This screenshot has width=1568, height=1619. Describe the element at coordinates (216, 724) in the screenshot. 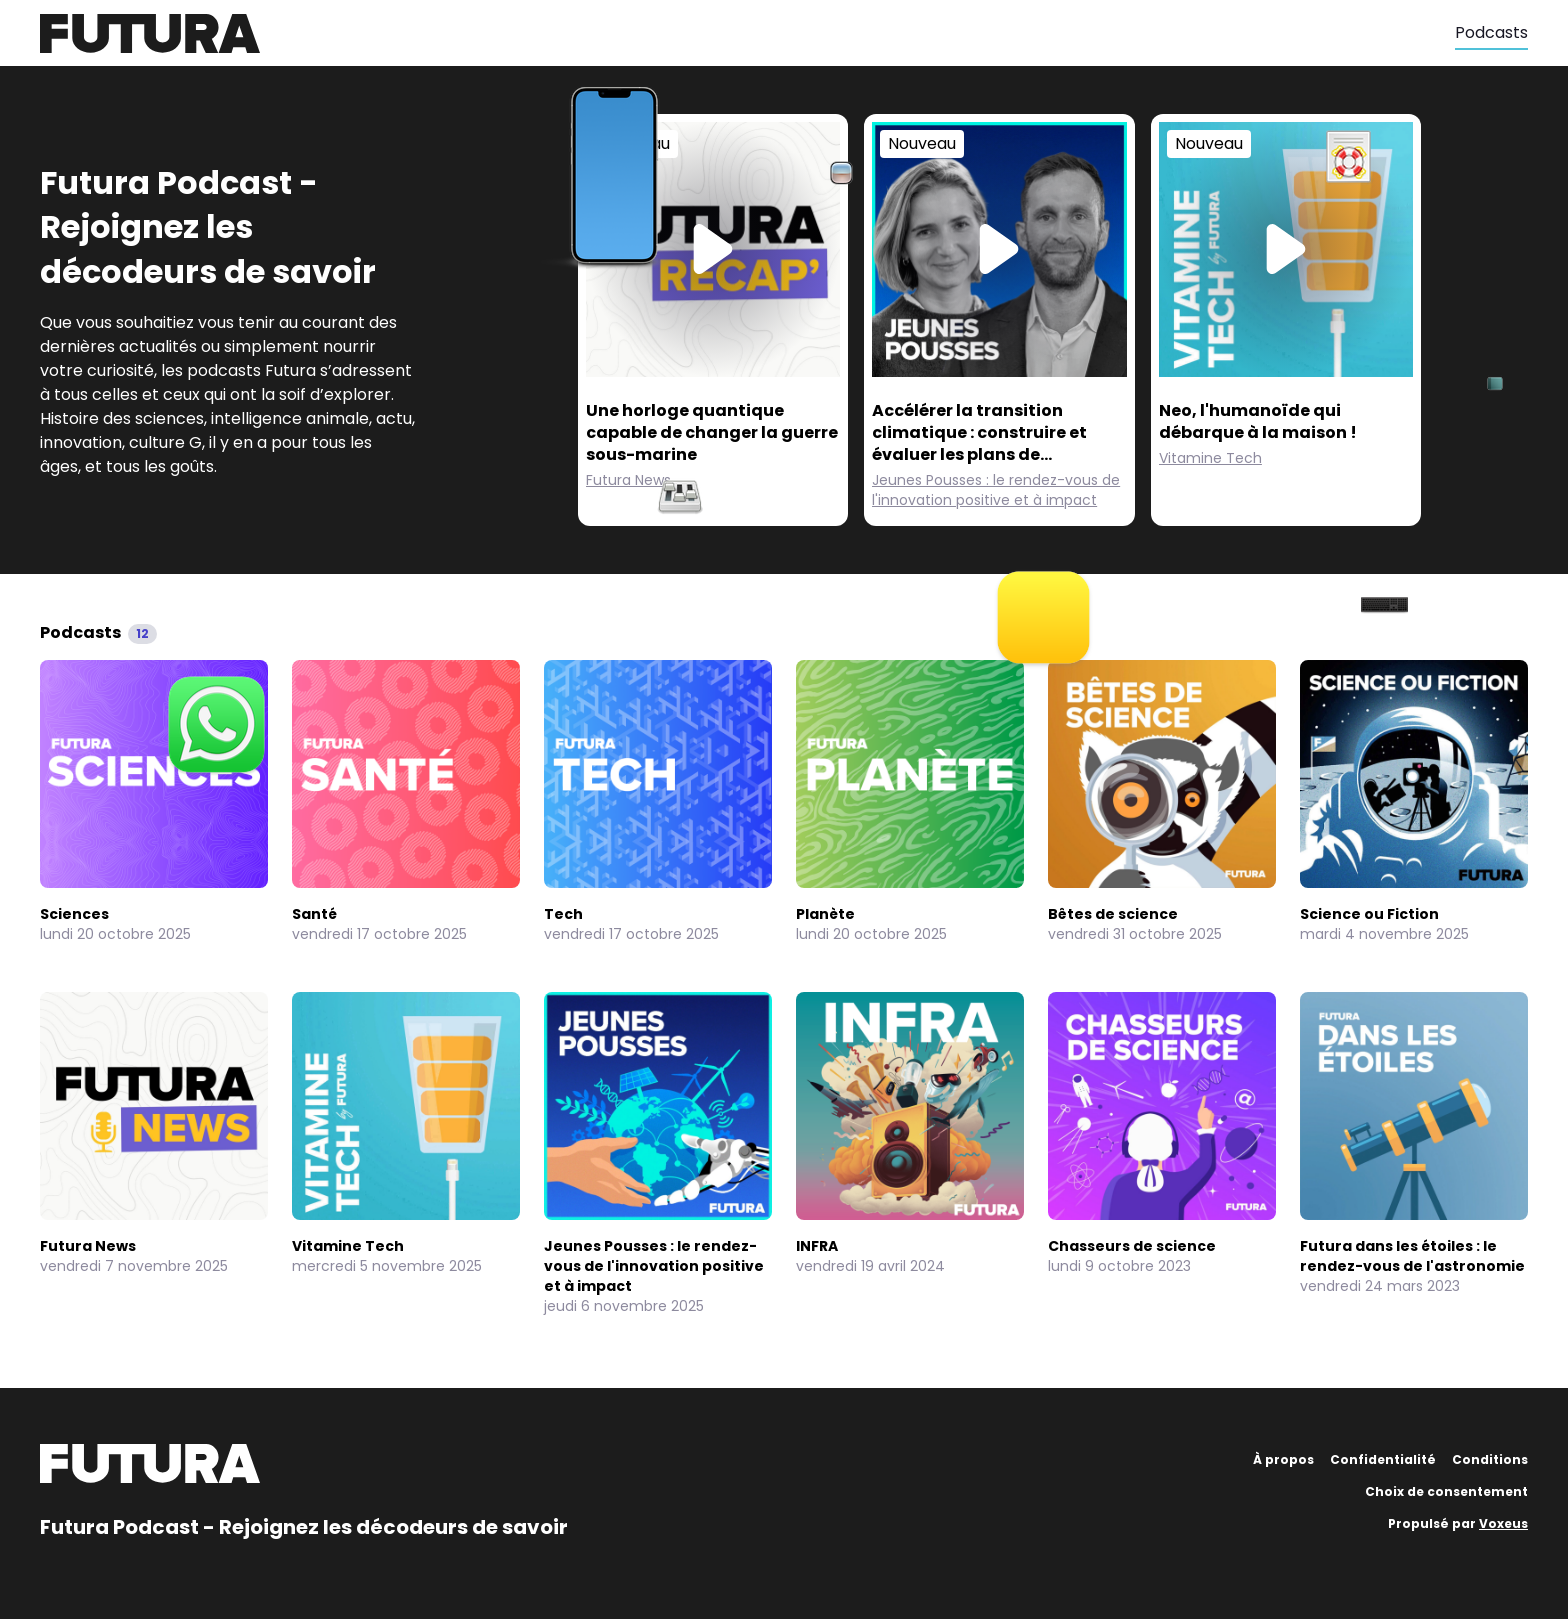

I see `open WhatsApp messaging app` at that location.